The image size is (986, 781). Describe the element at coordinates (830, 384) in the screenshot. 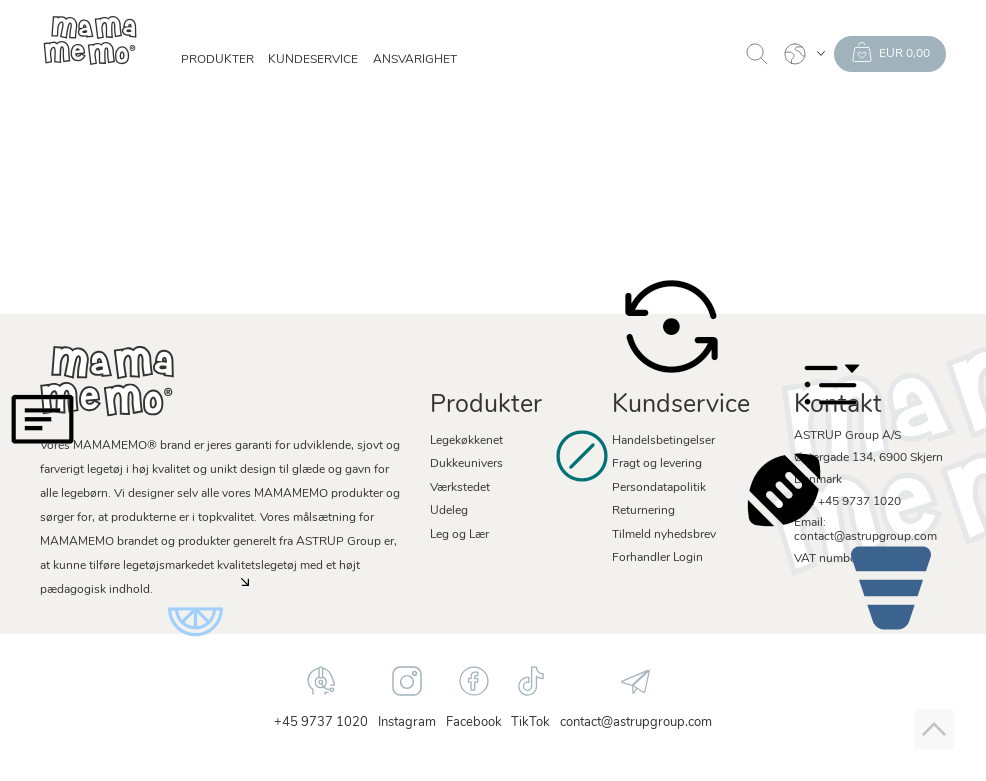

I see `select multiple items from a list` at that location.